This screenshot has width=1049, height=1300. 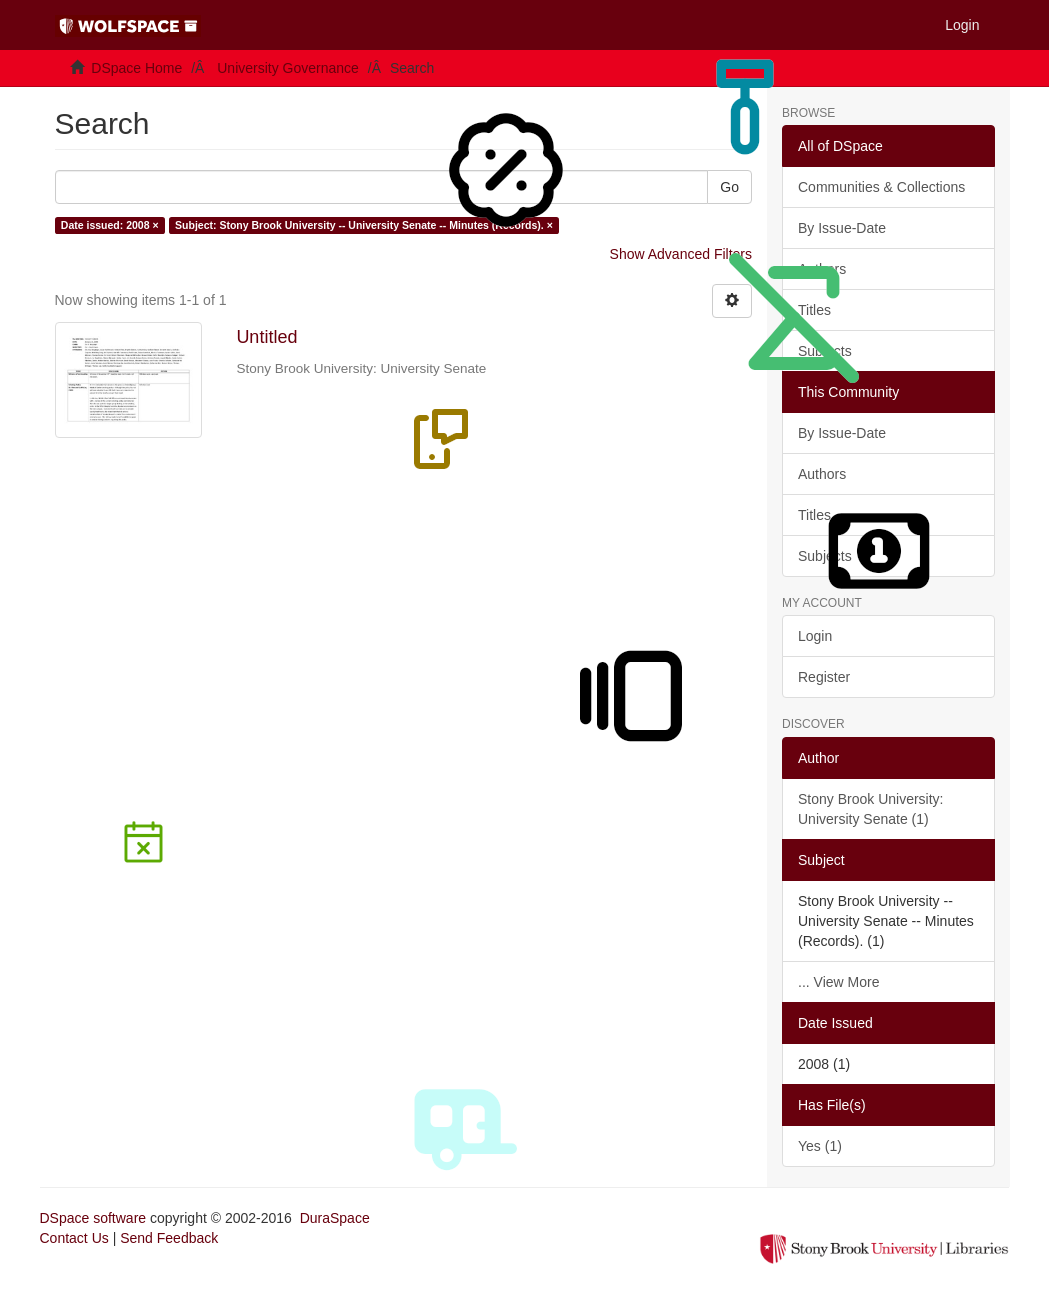 What do you see at coordinates (631, 696) in the screenshot?
I see `view version history` at bounding box center [631, 696].